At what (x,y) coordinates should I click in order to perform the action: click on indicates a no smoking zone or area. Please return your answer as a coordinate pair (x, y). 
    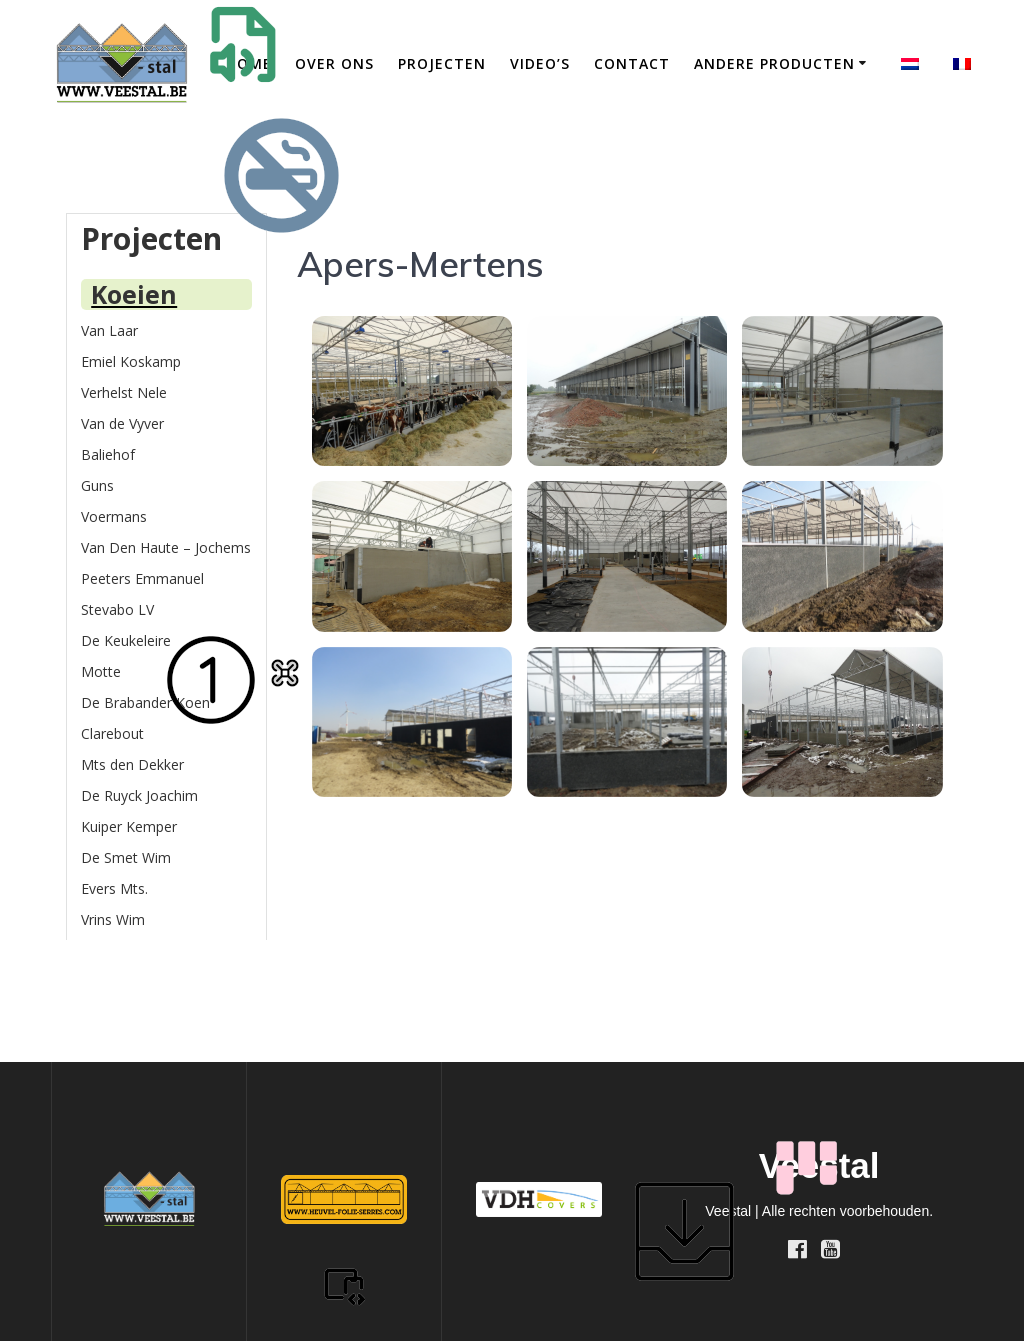
    Looking at the image, I should click on (281, 175).